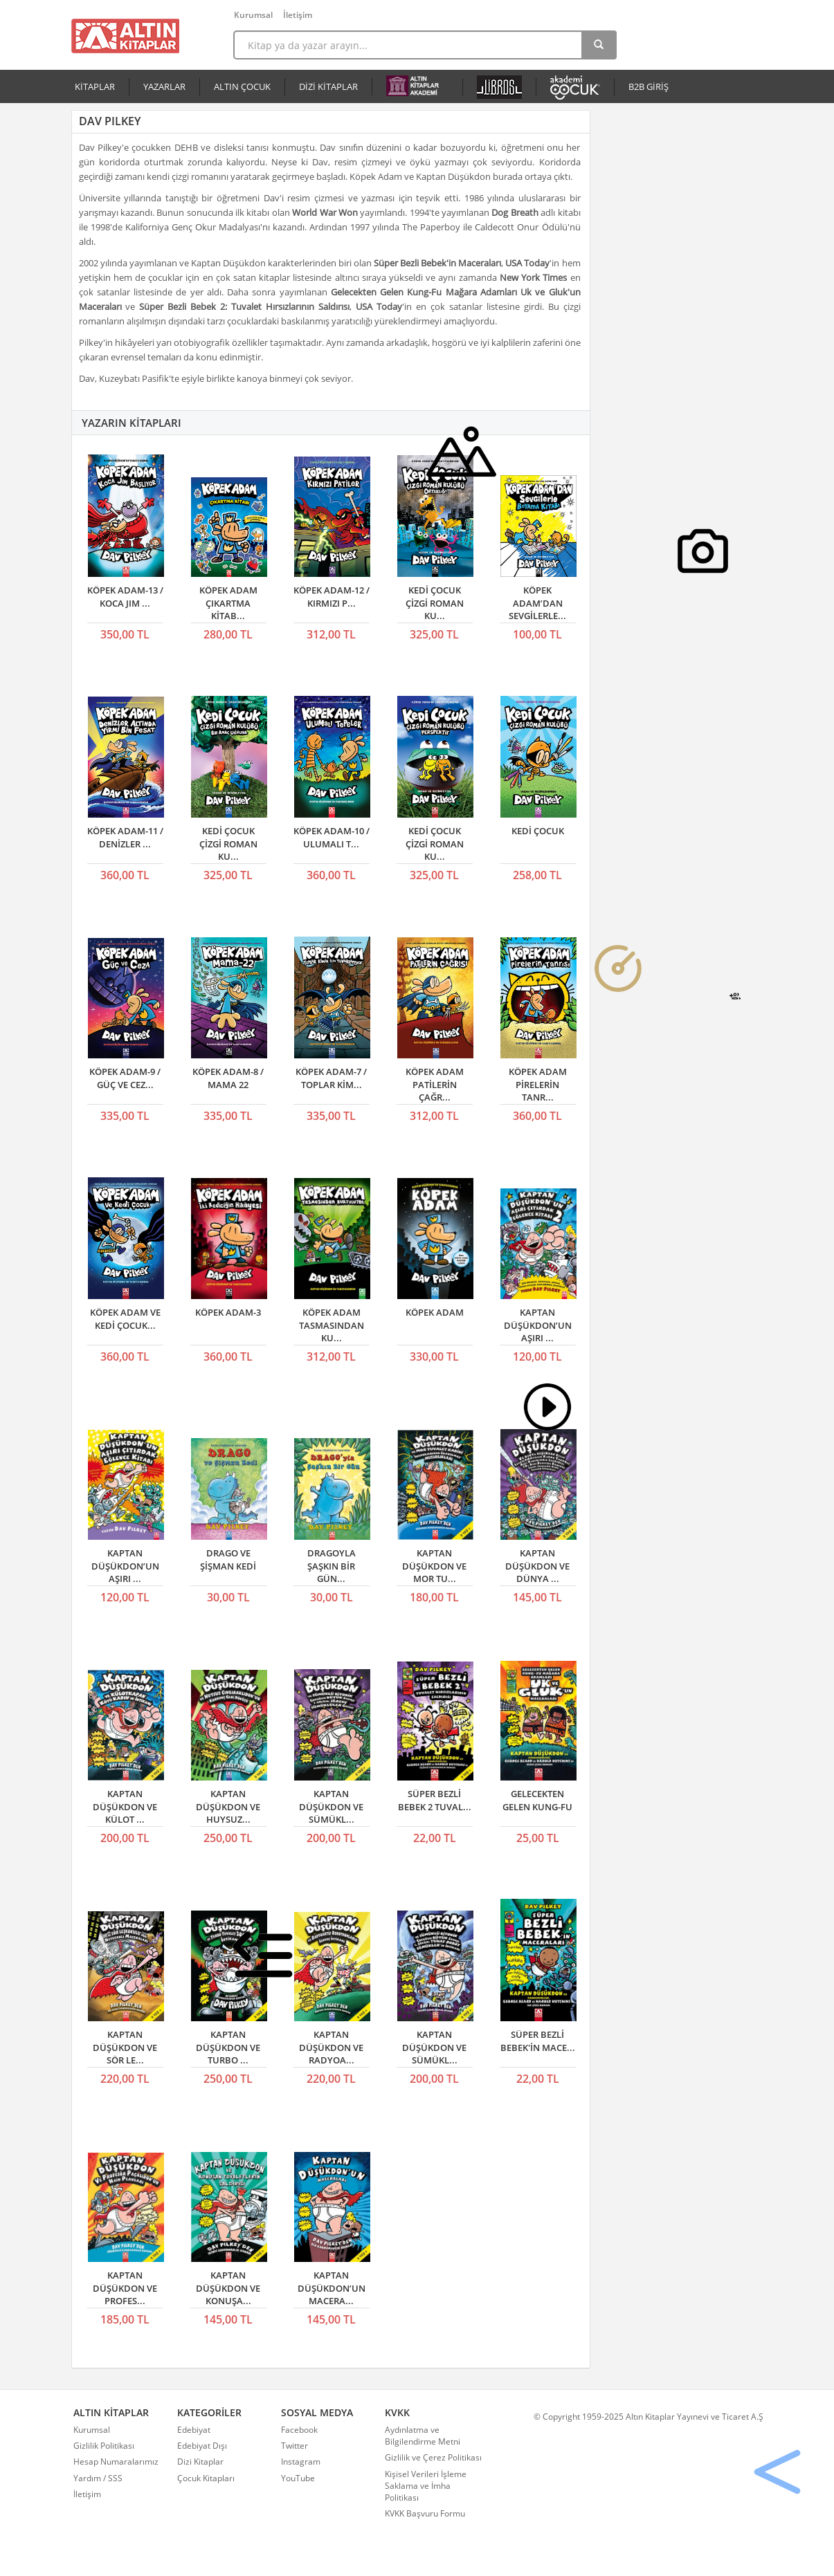  What do you see at coordinates (702, 551) in the screenshot?
I see `take a photo` at bounding box center [702, 551].